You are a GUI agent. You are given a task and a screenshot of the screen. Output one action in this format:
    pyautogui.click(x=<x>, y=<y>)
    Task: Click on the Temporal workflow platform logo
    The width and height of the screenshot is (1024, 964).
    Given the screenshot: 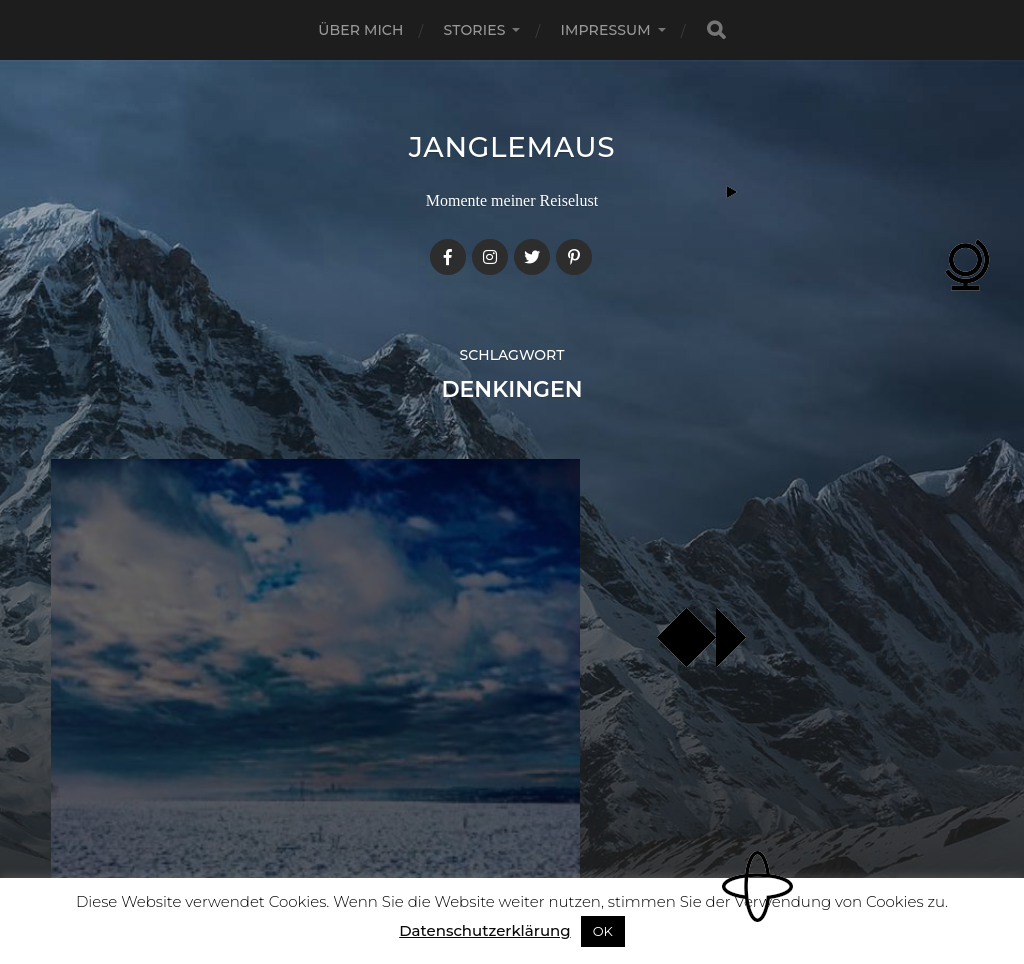 What is the action you would take?
    pyautogui.click(x=757, y=886)
    